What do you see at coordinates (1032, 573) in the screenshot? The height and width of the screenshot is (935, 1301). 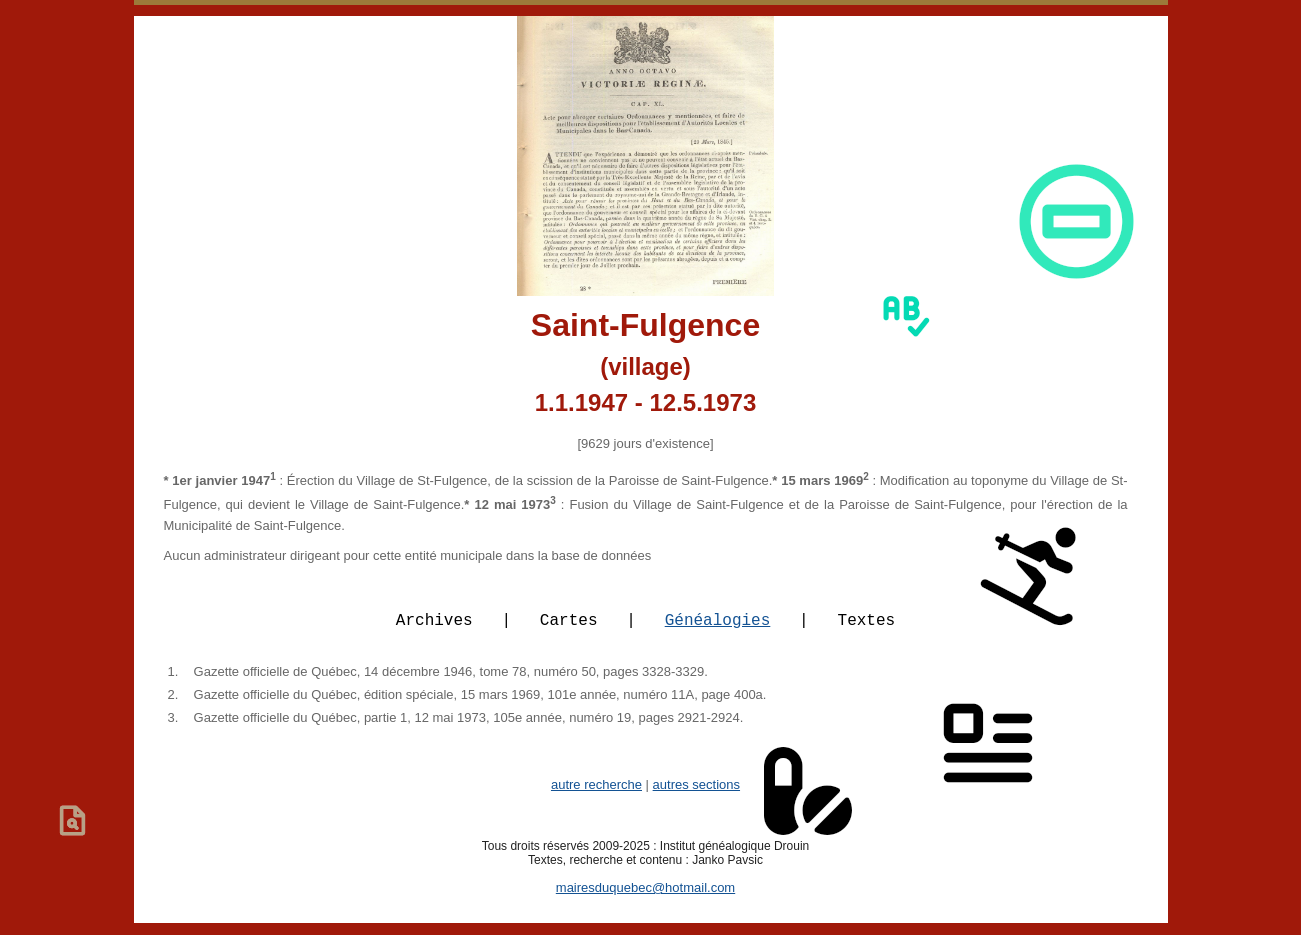 I see `filter or browse skiing activities` at bounding box center [1032, 573].